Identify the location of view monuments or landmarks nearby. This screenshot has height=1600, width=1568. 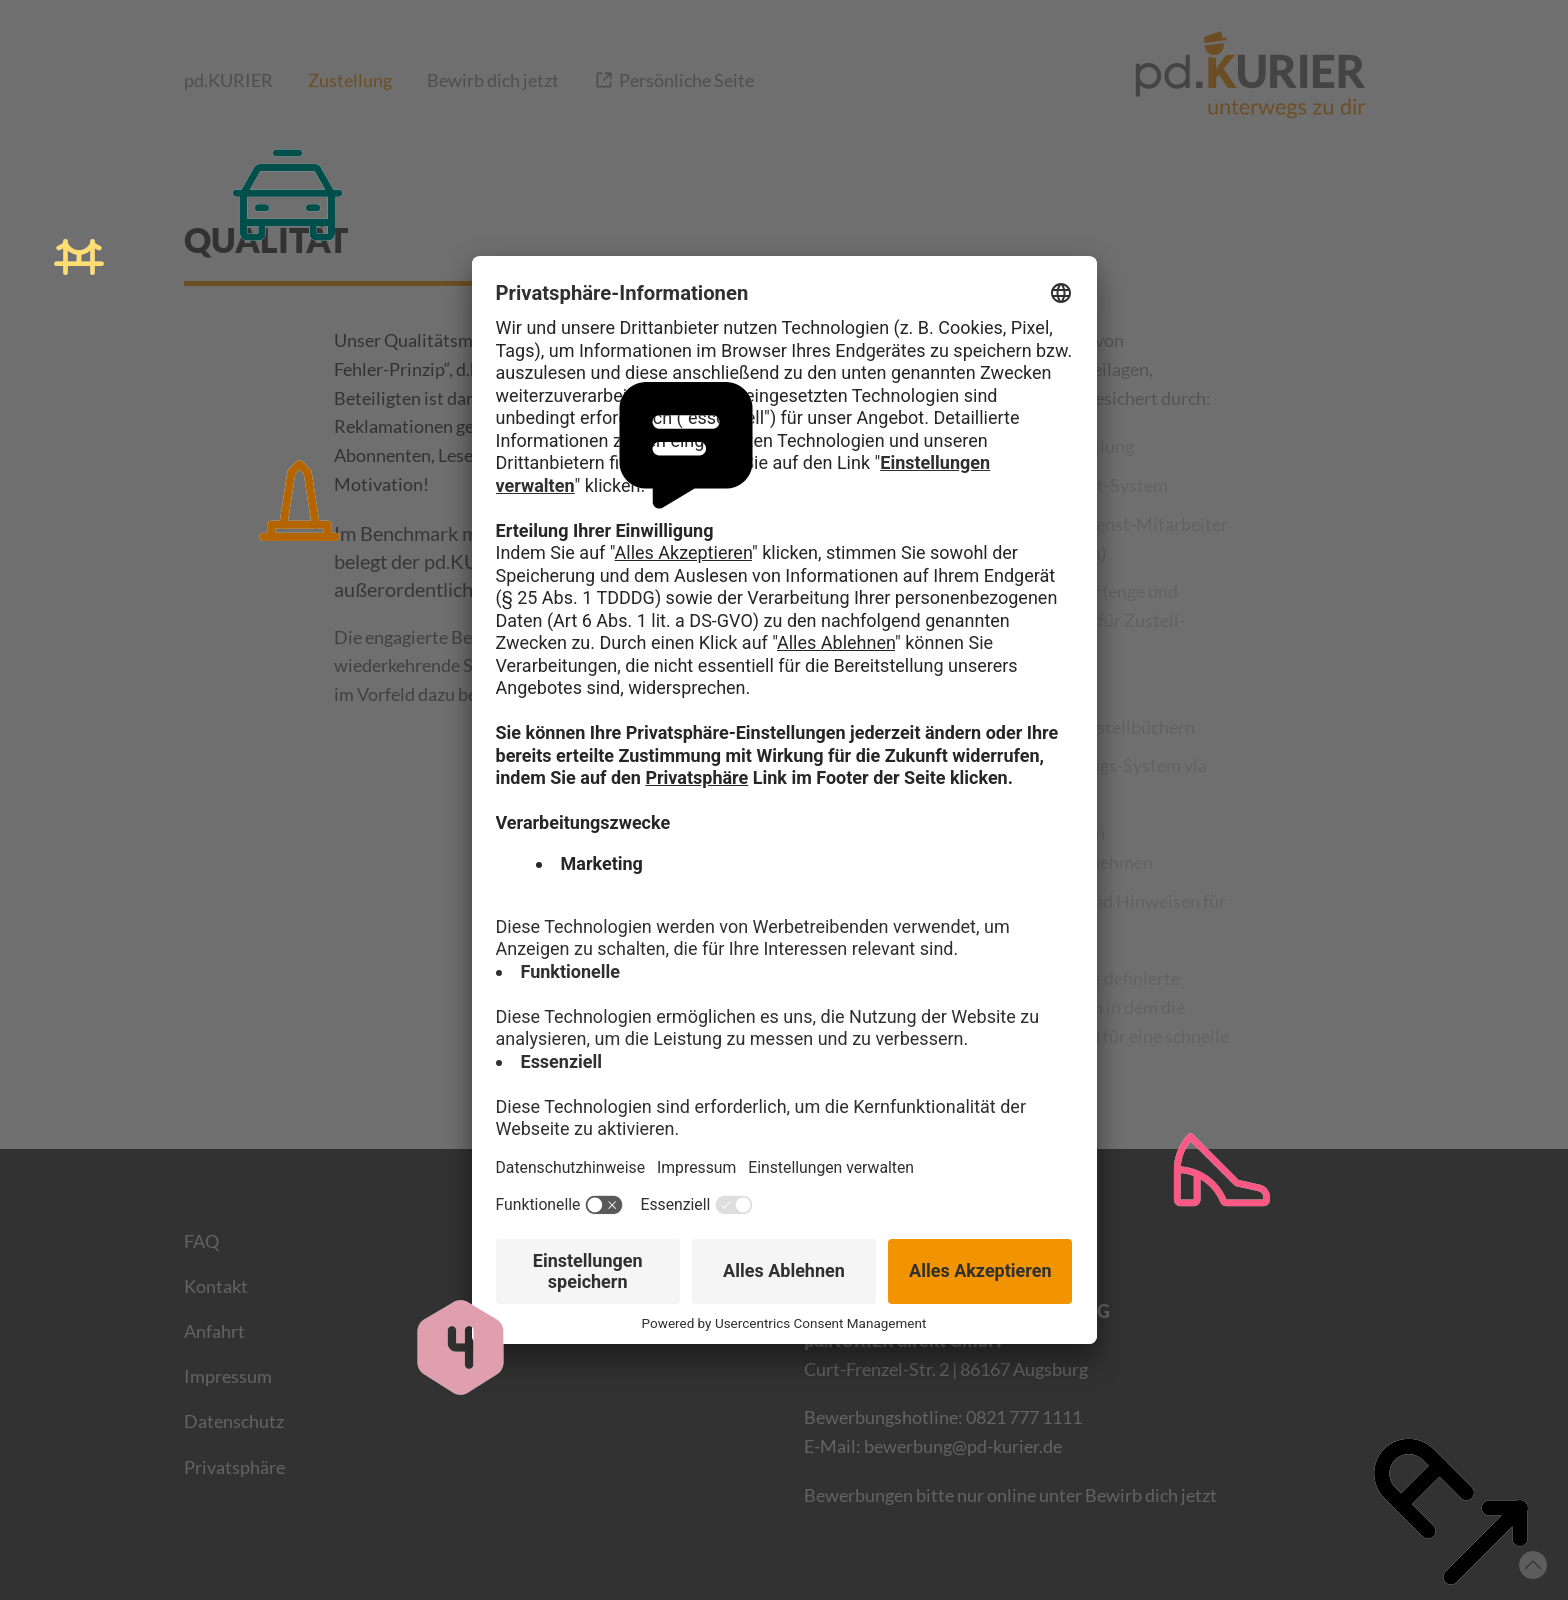
(299, 500).